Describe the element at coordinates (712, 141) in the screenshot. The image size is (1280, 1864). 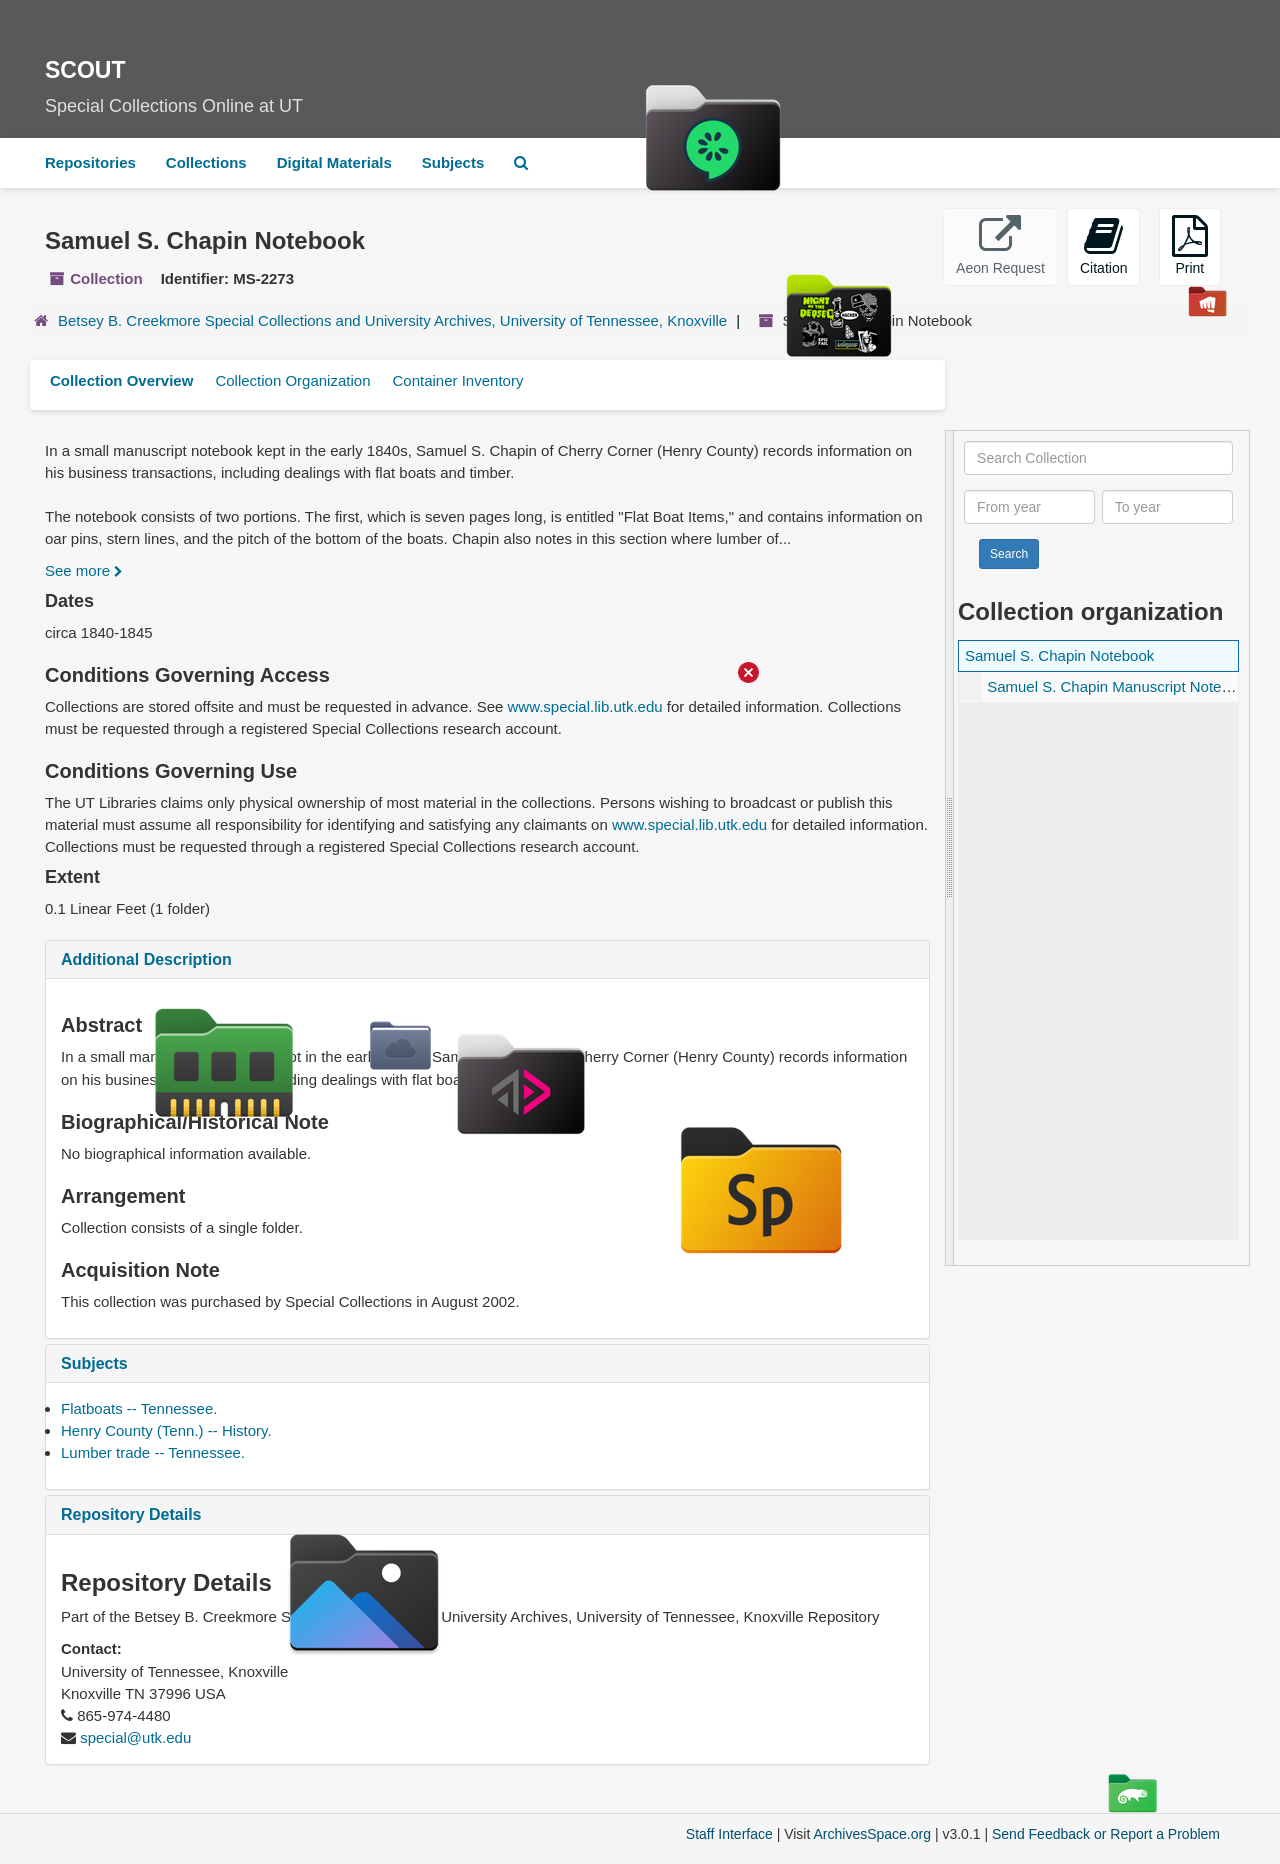
I see `folder containing cucumber/gherkin test files` at that location.